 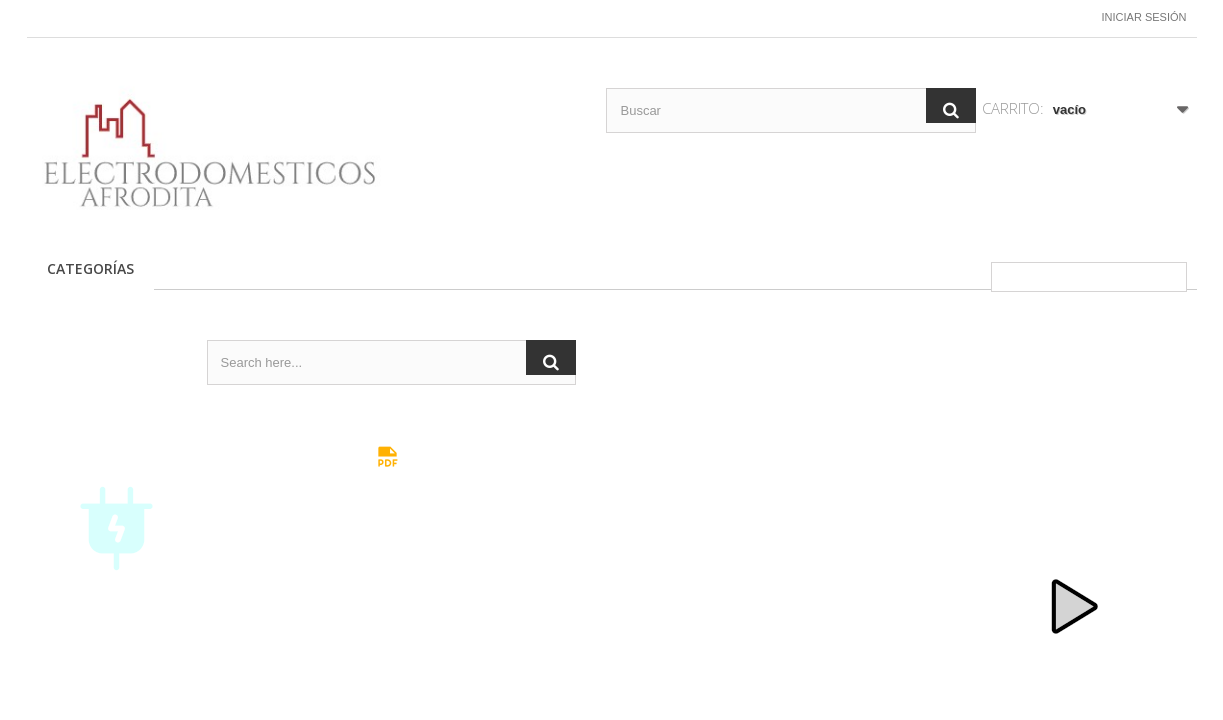 What do you see at coordinates (387, 457) in the screenshot?
I see `open a PDF document` at bounding box center [387, 457].